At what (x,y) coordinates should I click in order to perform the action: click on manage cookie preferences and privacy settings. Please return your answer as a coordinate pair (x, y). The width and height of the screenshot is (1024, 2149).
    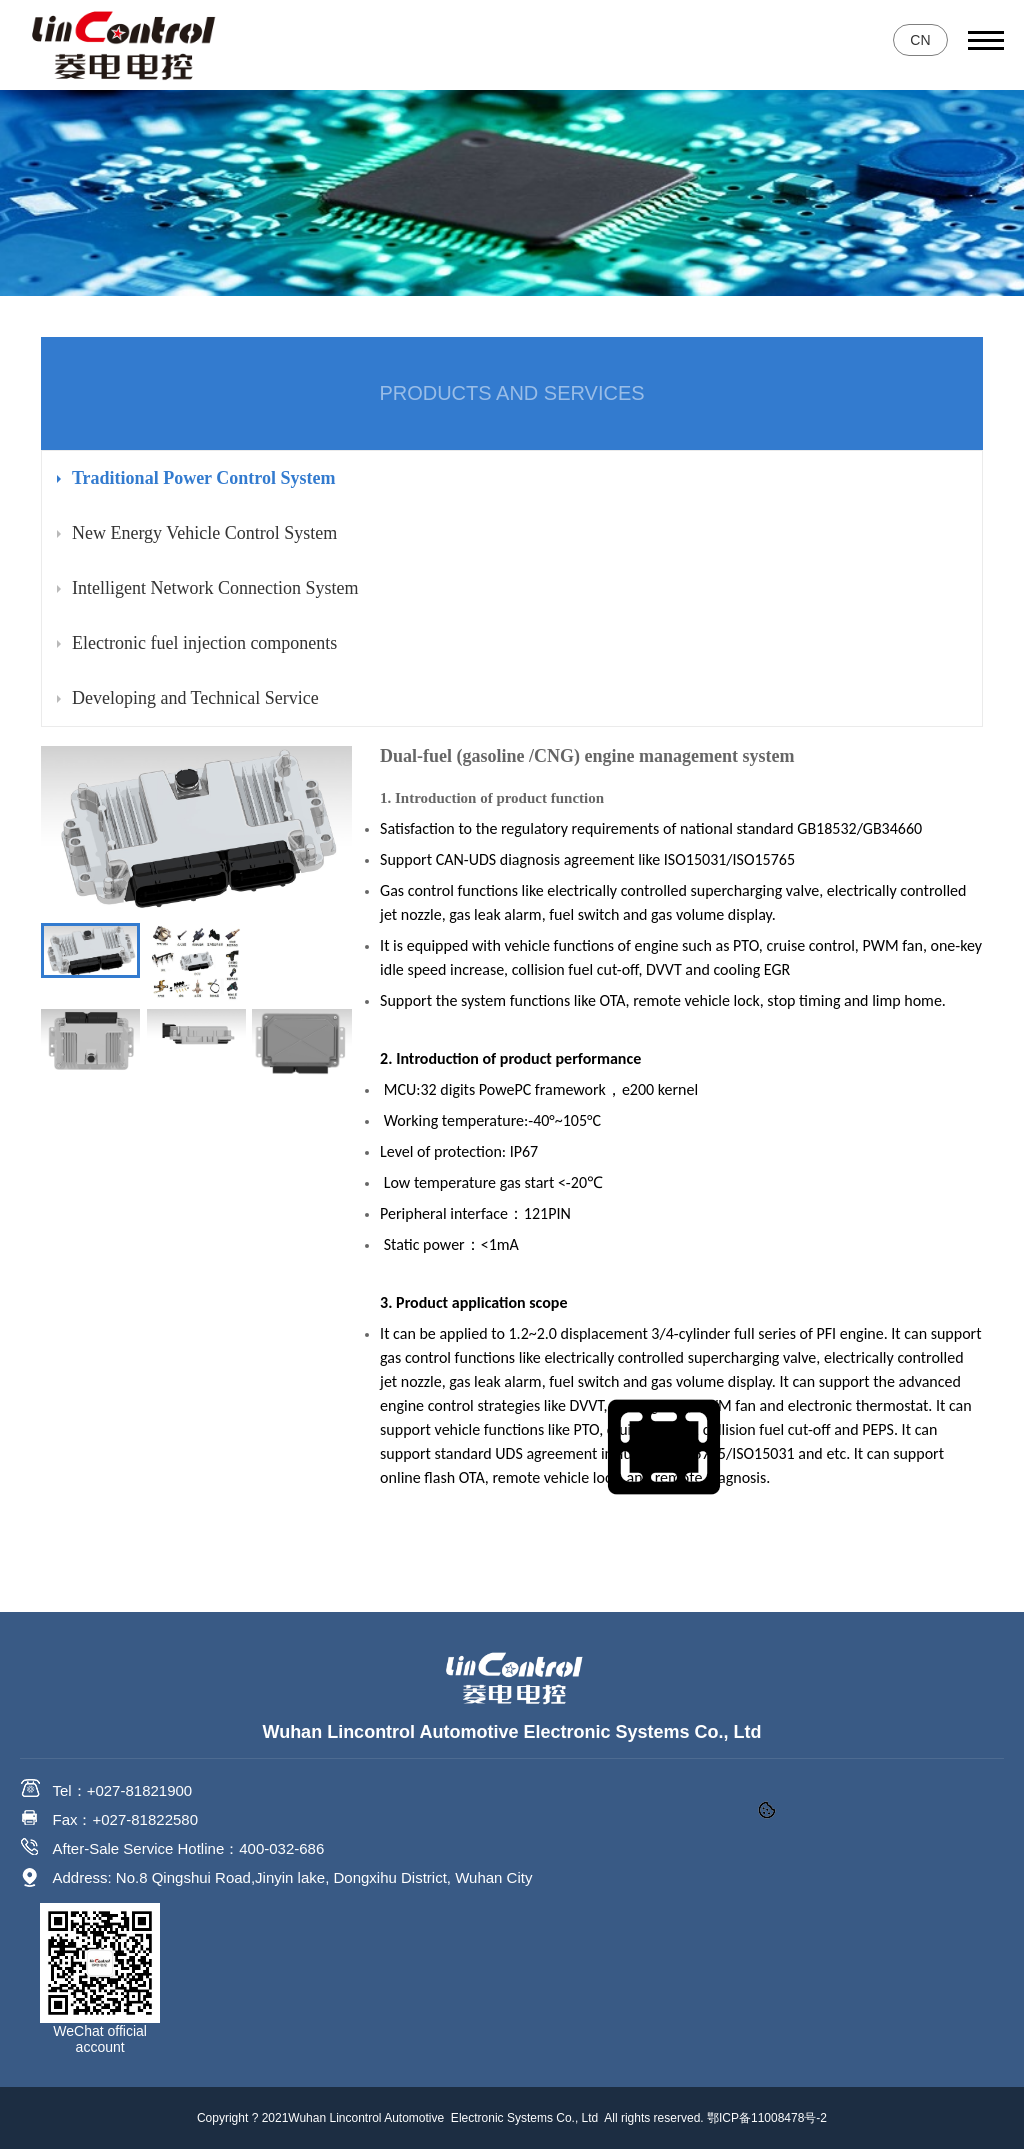
    Looking at the image, I should click on (767, 1810).